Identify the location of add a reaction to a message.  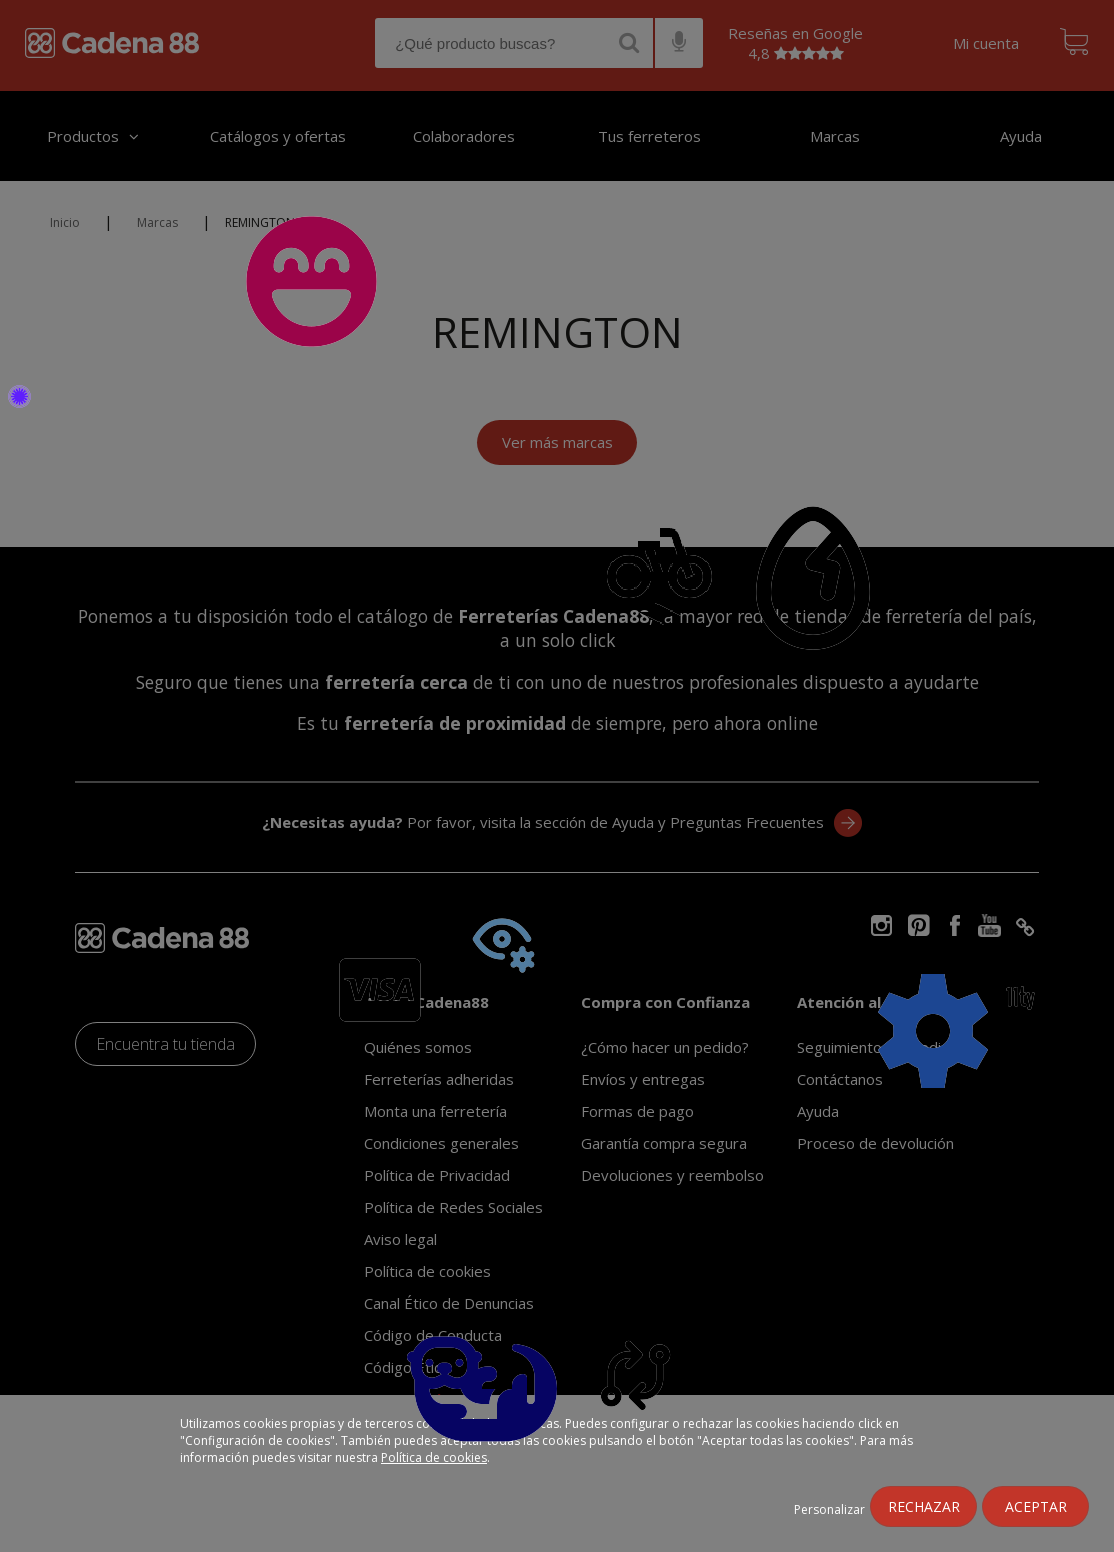
(311, 281).